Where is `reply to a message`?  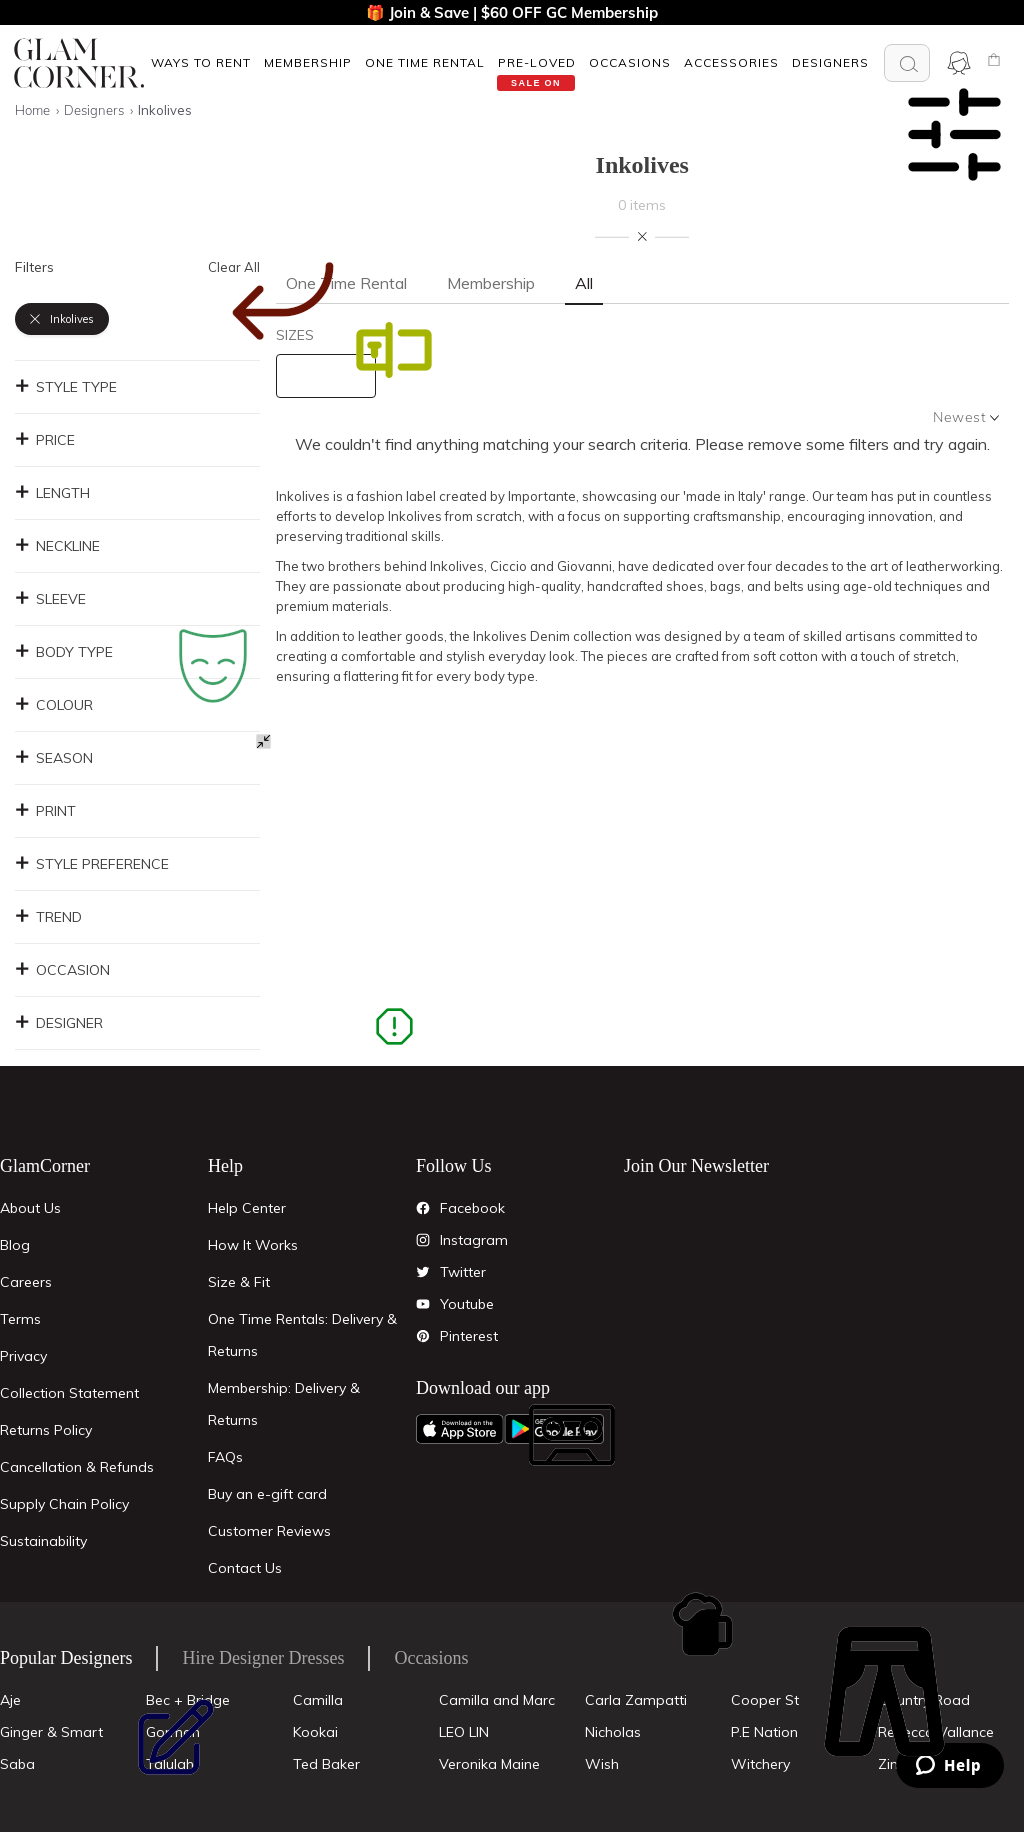 reply to a message is located at coordinates (283, 301).